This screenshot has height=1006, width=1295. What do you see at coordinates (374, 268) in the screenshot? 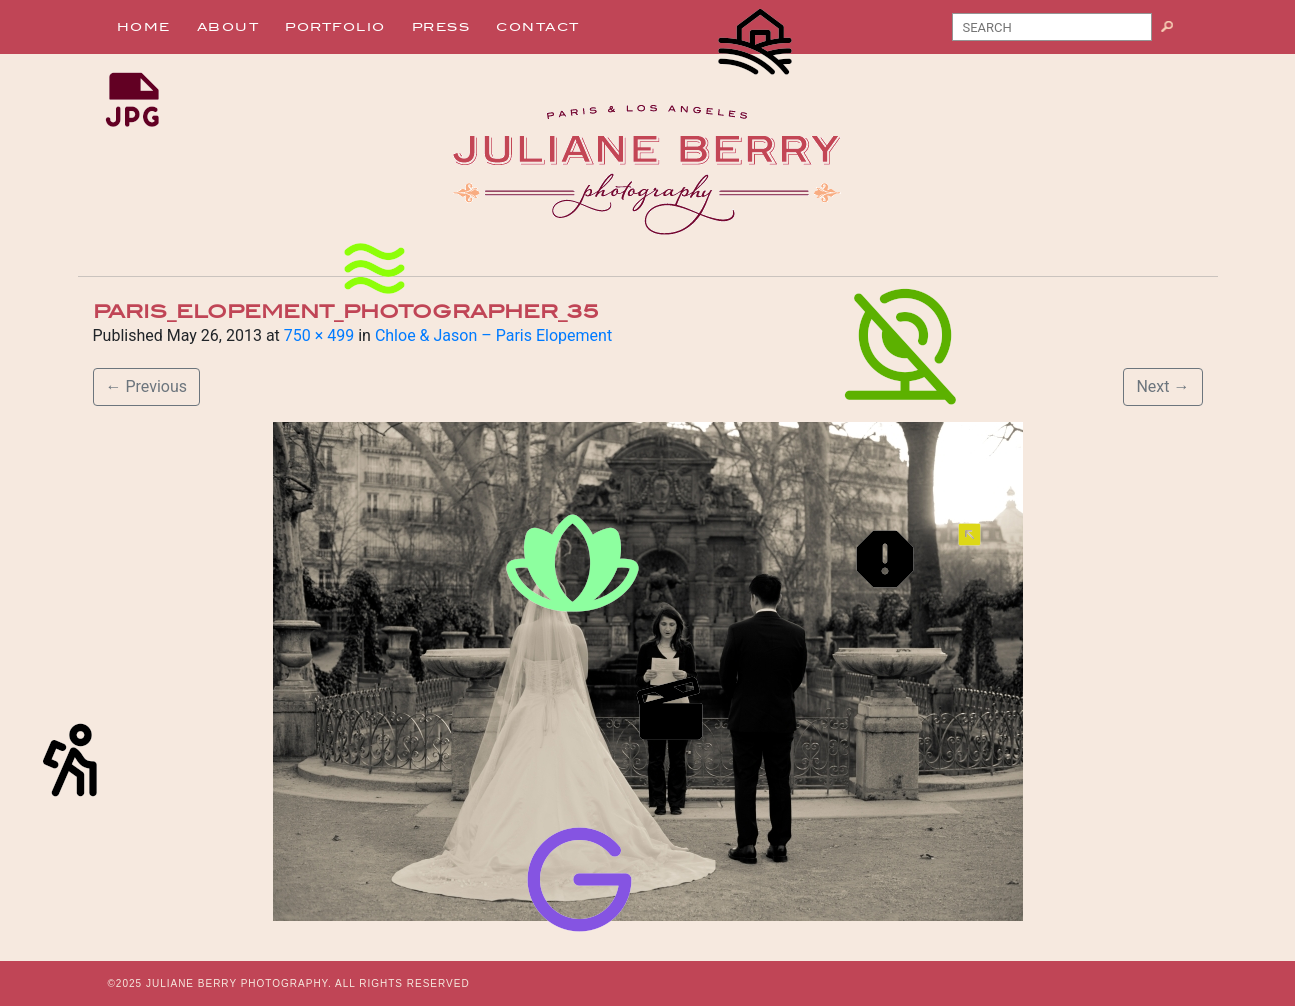
I see `indicates water or aquatic features` at bounding box center [374, 268].